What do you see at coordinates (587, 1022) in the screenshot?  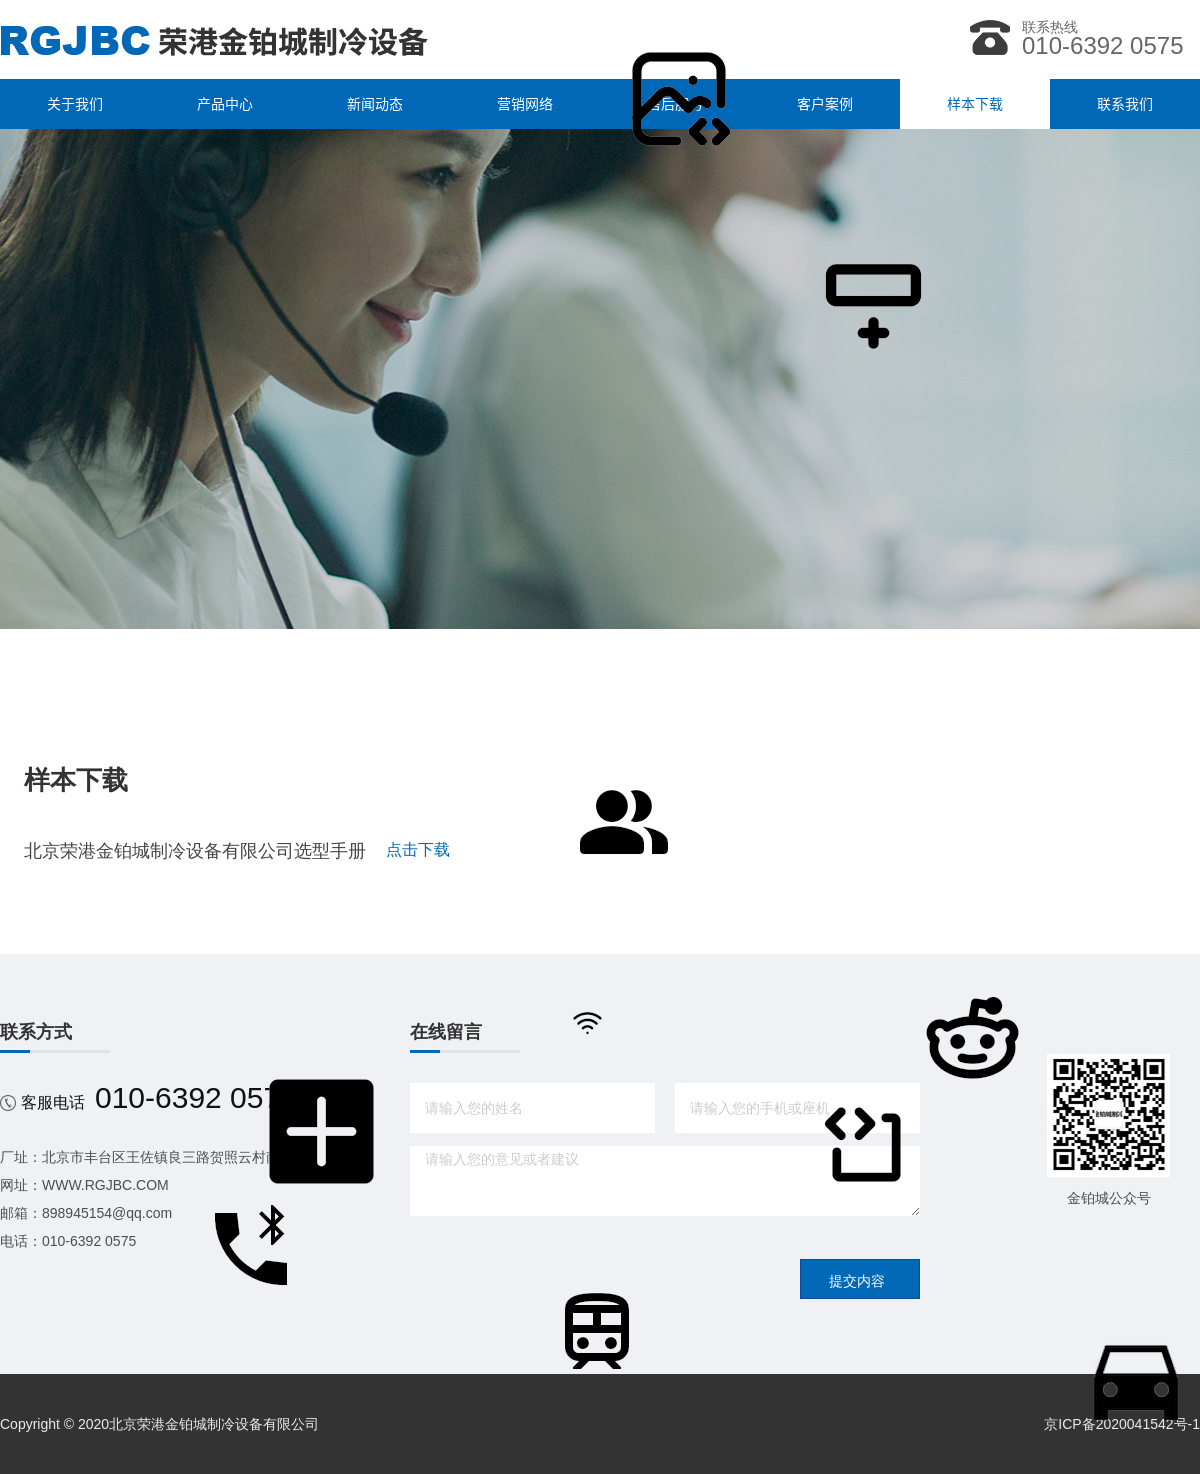 I see `indicates active wireless network connection` at bounding box center [587, 1022].